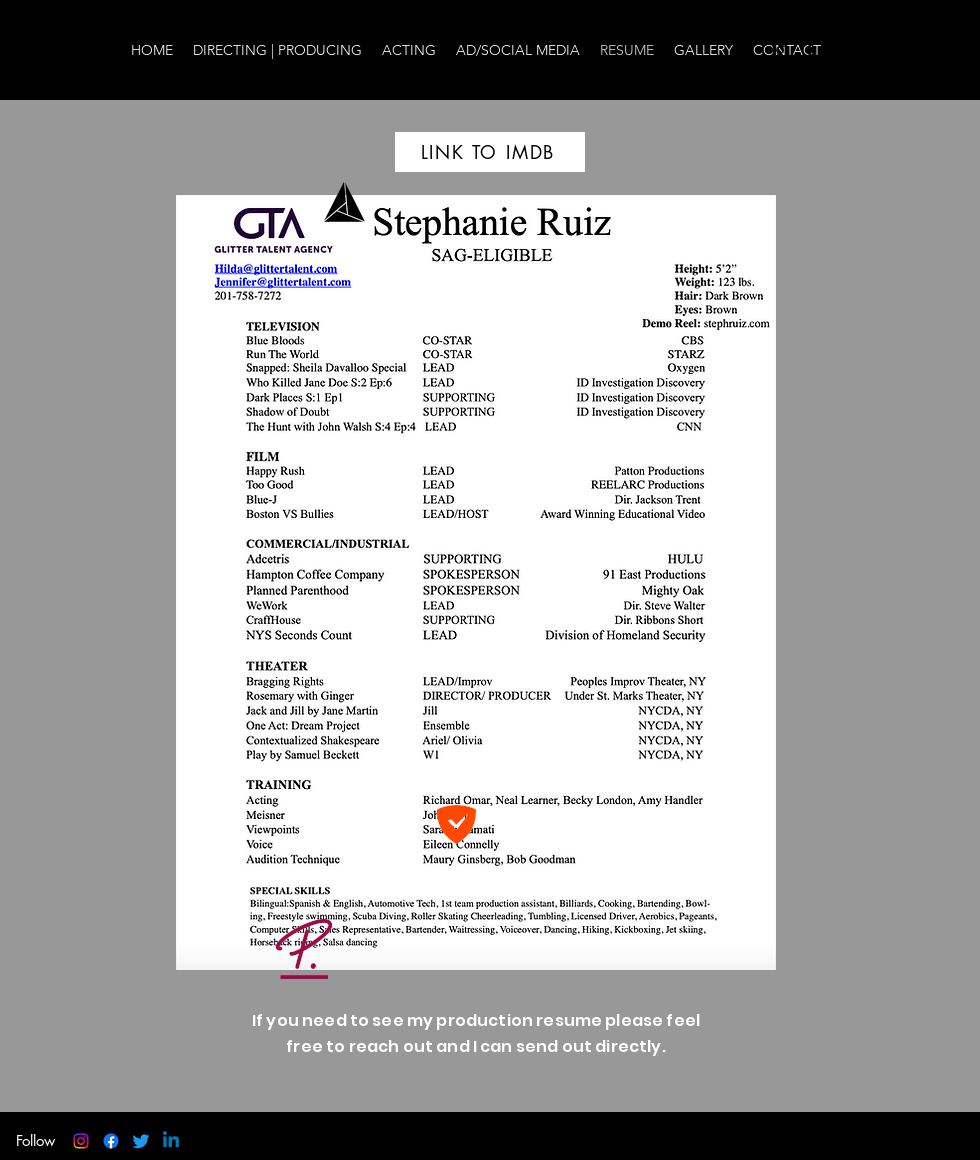  I want to click on open personio HR management app, so click(304, 949).